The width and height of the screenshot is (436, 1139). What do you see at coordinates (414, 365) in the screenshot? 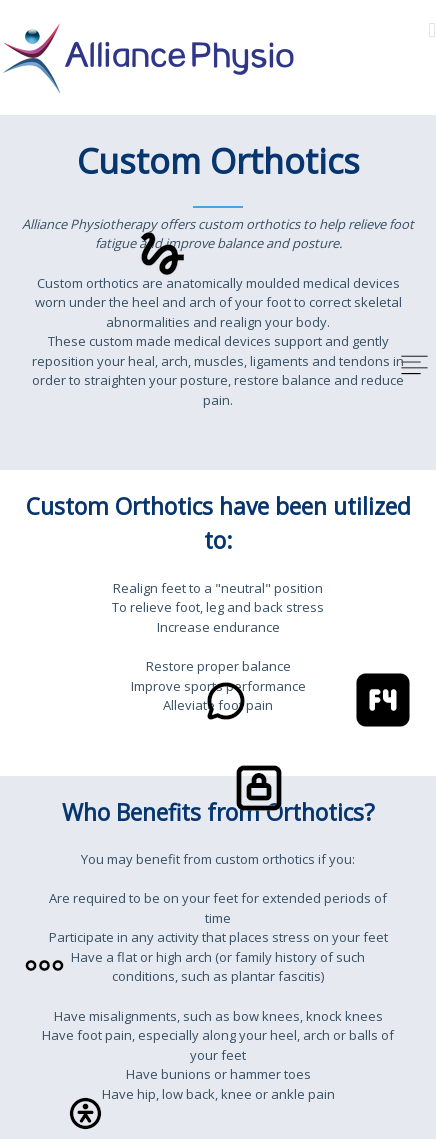
I see `align text to the left` at bounding box center [414, 365].